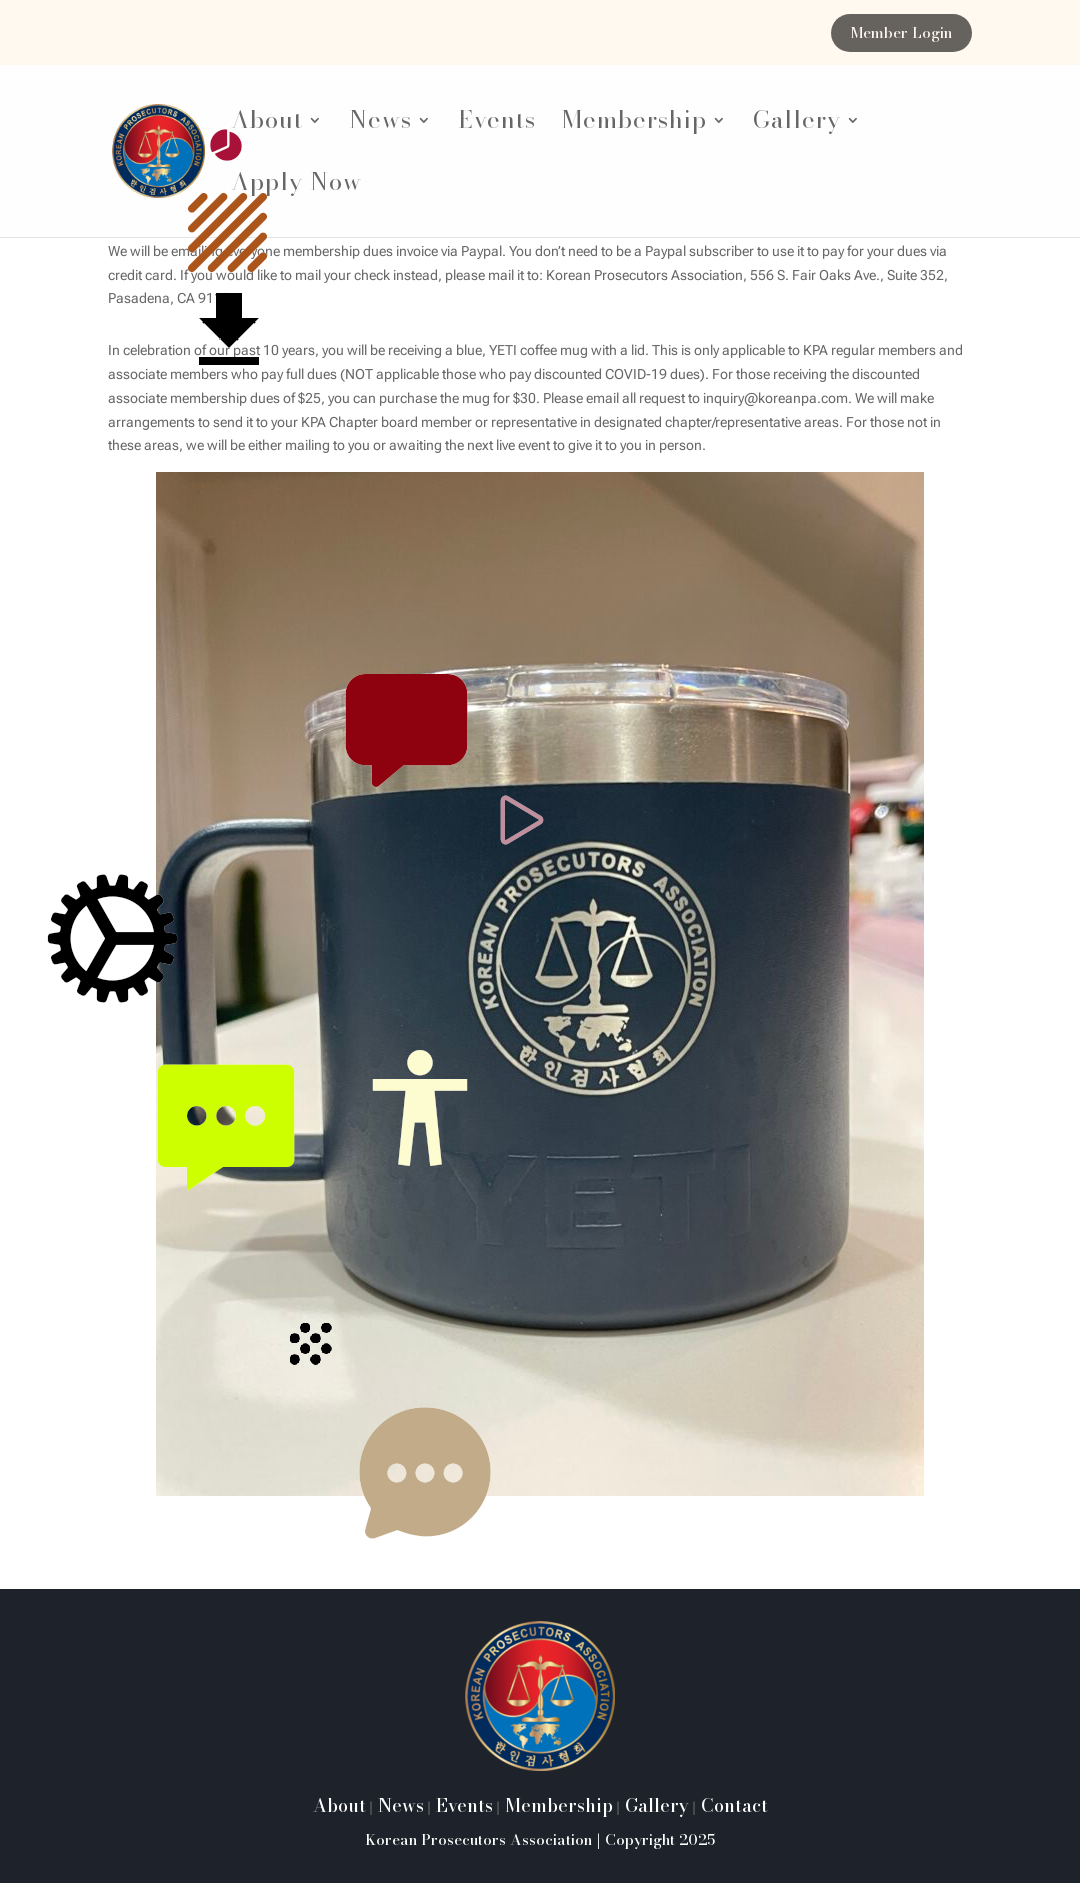 The height and width of the screenshot is (1883, 1080). I want to click on apply texture or pattern to selection, so click(227, 232).